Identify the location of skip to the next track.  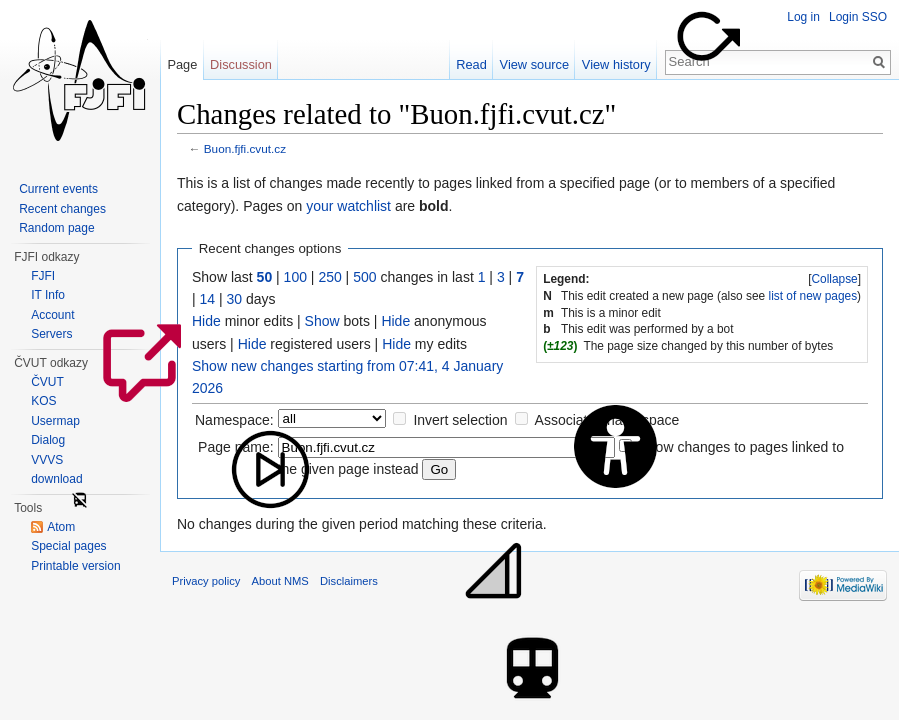
(270, 469).